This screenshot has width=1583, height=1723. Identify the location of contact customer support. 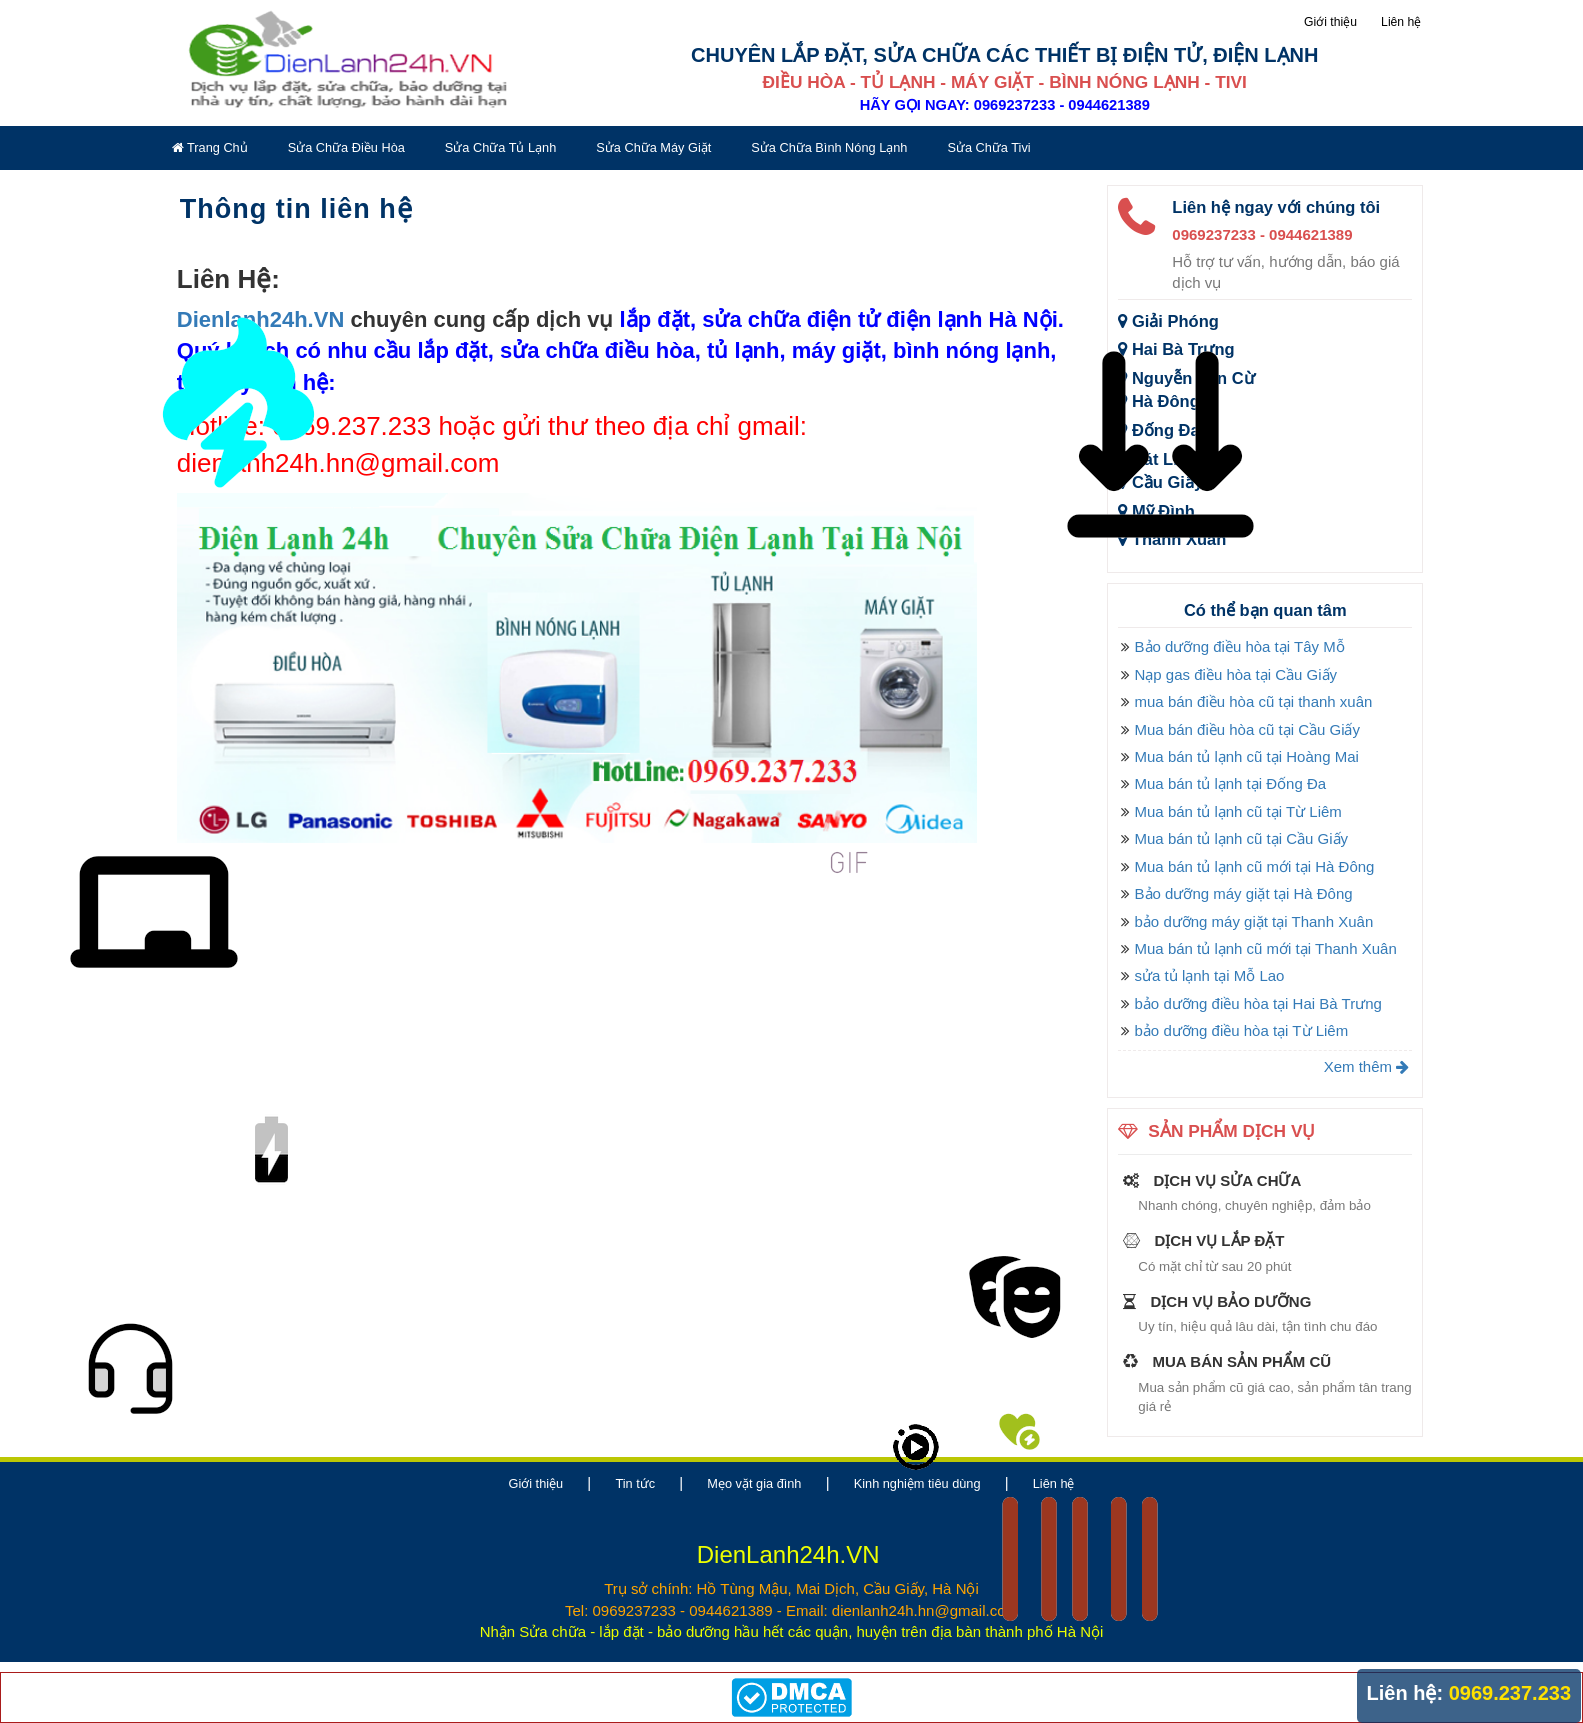
(130, 1365).